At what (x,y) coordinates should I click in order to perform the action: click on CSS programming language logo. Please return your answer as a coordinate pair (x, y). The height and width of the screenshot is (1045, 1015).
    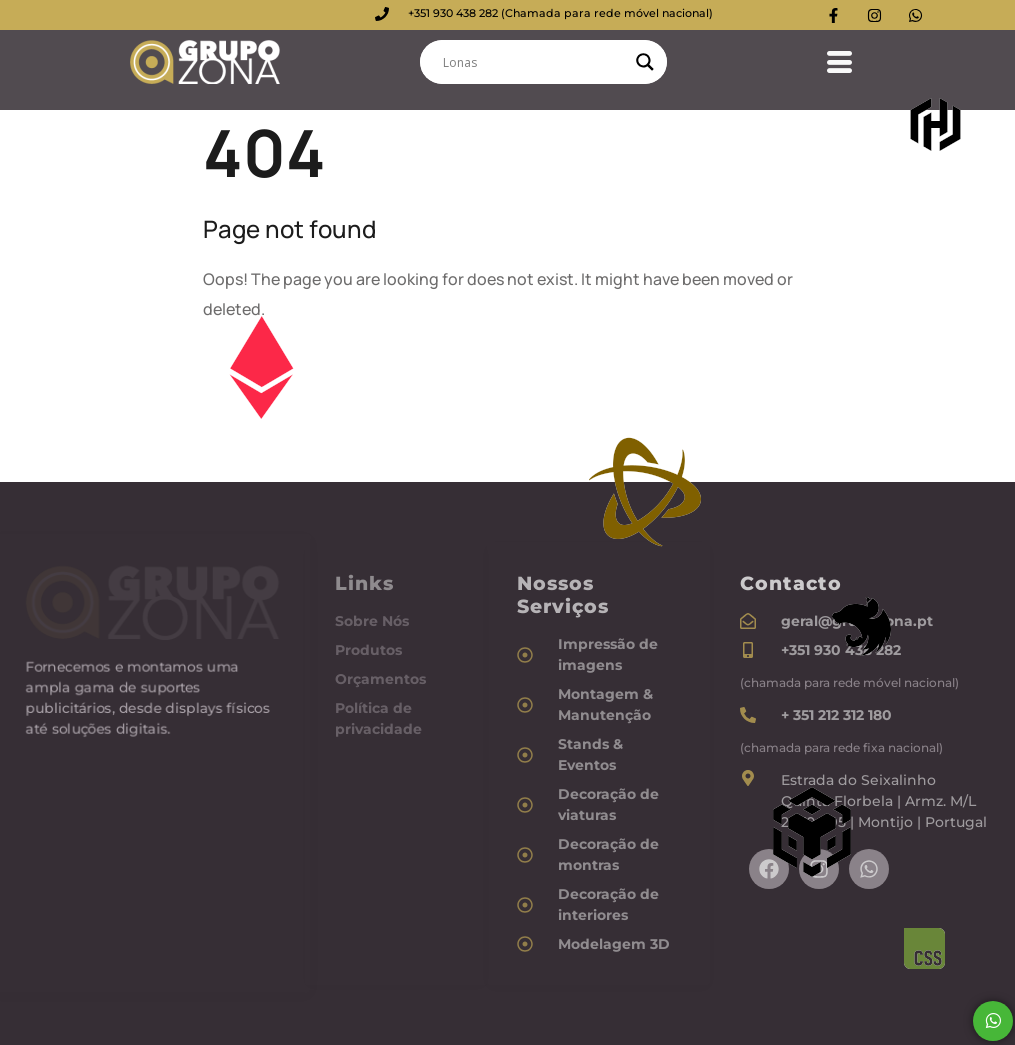
    Looking at the image, I should click on (924, 948).